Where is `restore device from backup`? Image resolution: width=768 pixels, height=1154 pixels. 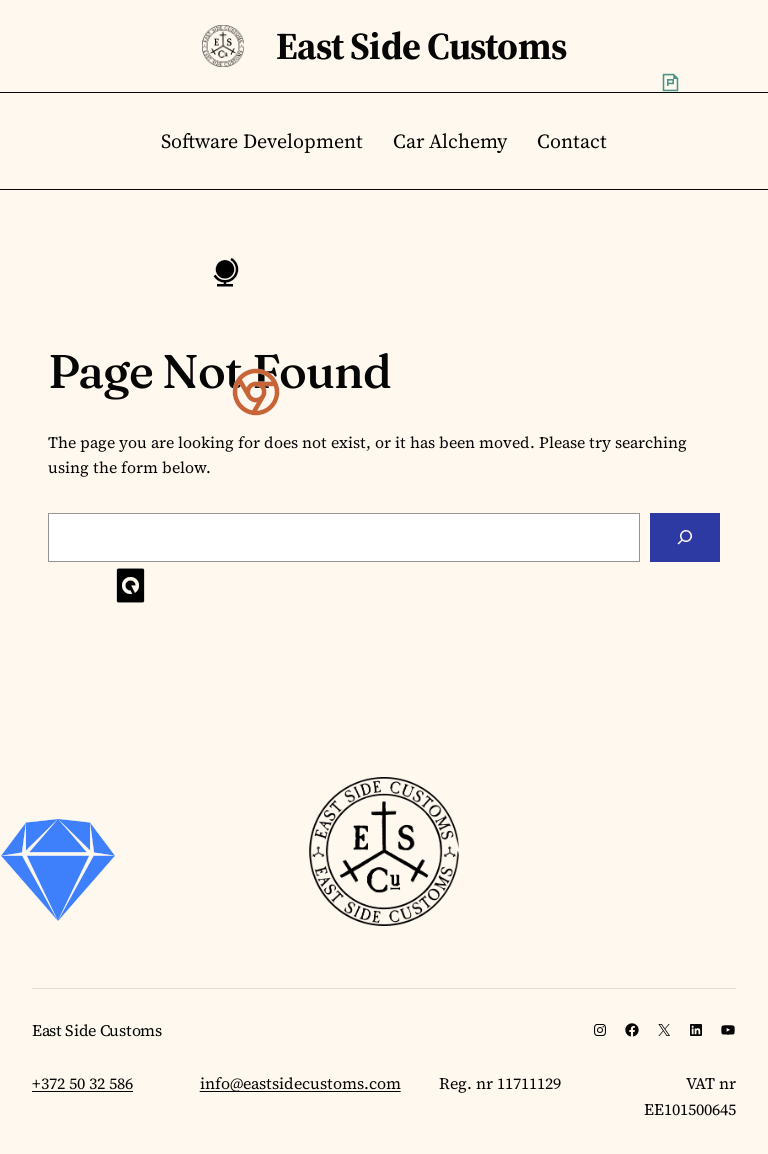 restore device from backup is located at coordinates (130, 585).